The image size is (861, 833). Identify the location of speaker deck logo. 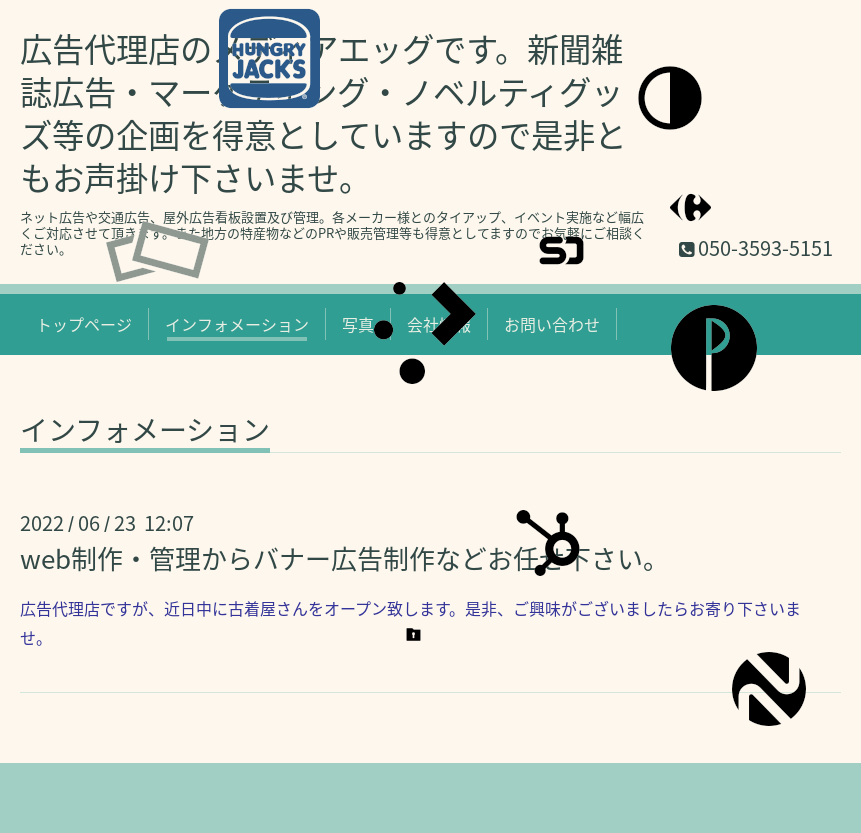
(561, 250).